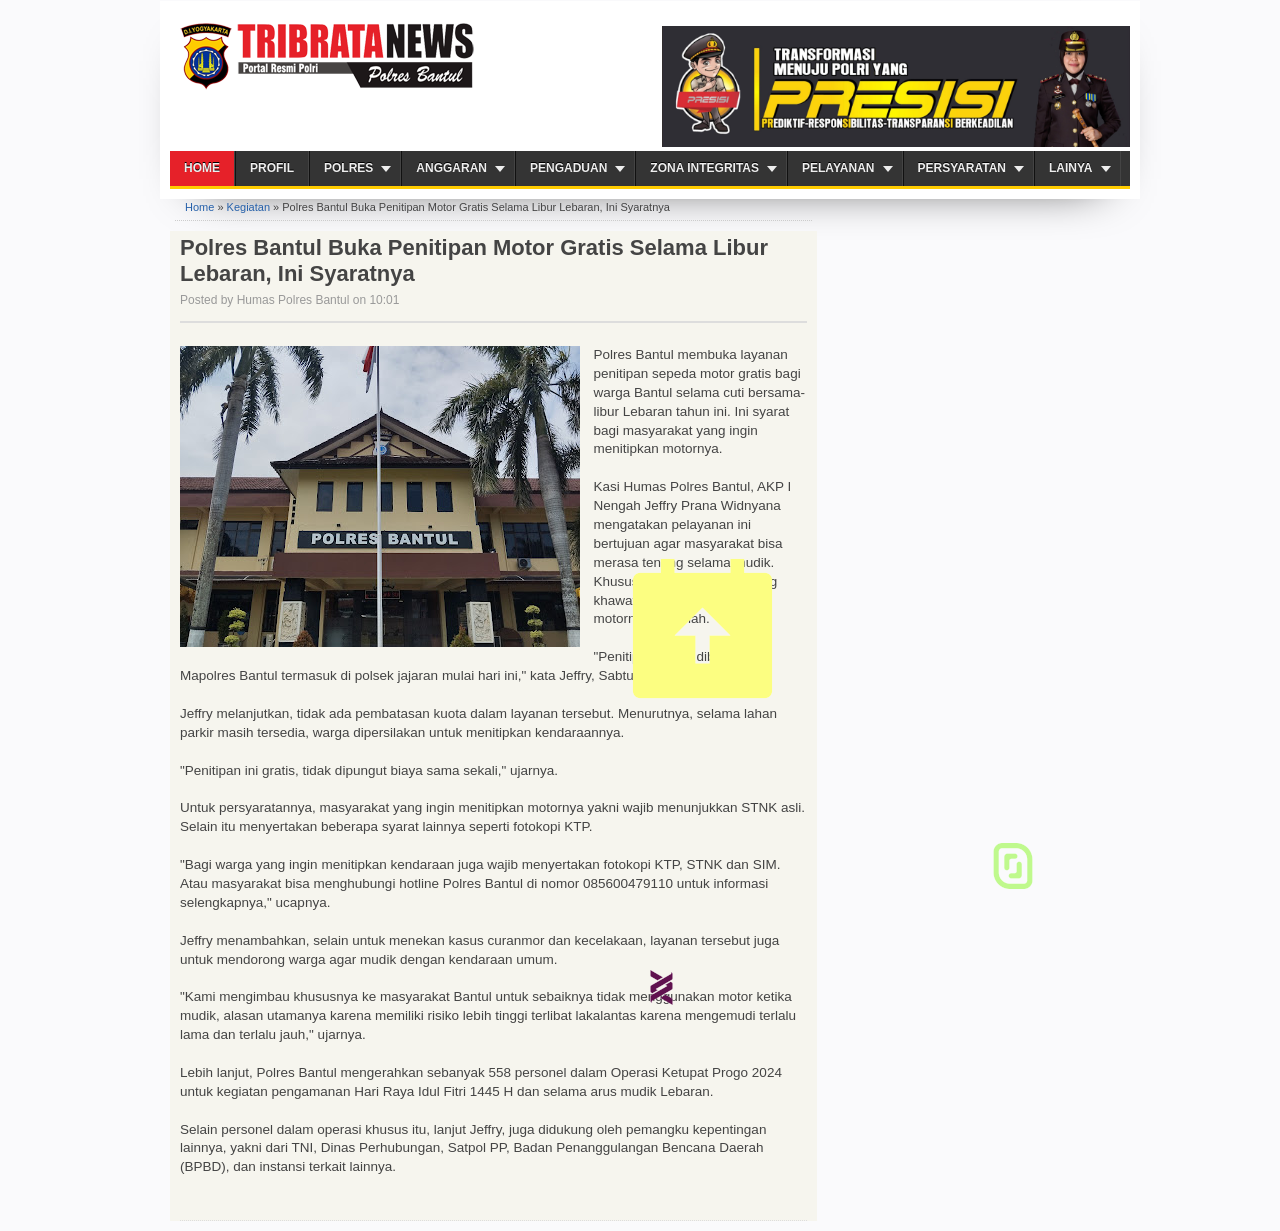  I want to click on upload image to gallery, so click(702, 635).